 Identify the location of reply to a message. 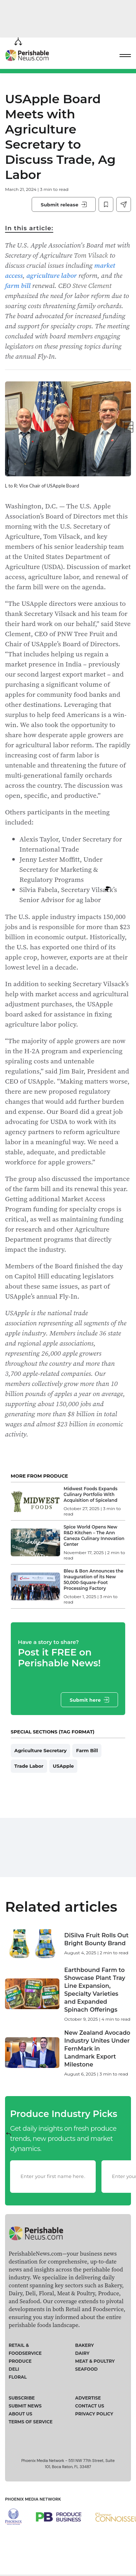
(9, 2134).